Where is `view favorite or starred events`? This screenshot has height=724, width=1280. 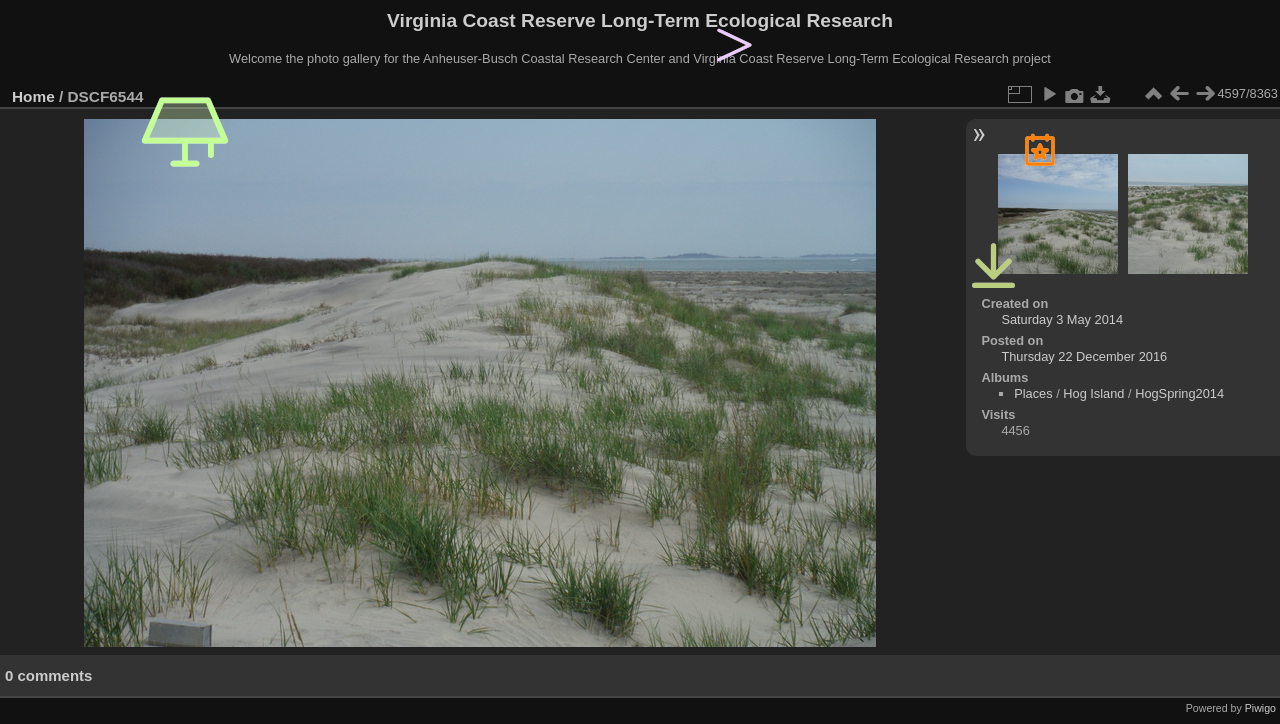
view favorite or starred events is located at coordinates (1040, 151).